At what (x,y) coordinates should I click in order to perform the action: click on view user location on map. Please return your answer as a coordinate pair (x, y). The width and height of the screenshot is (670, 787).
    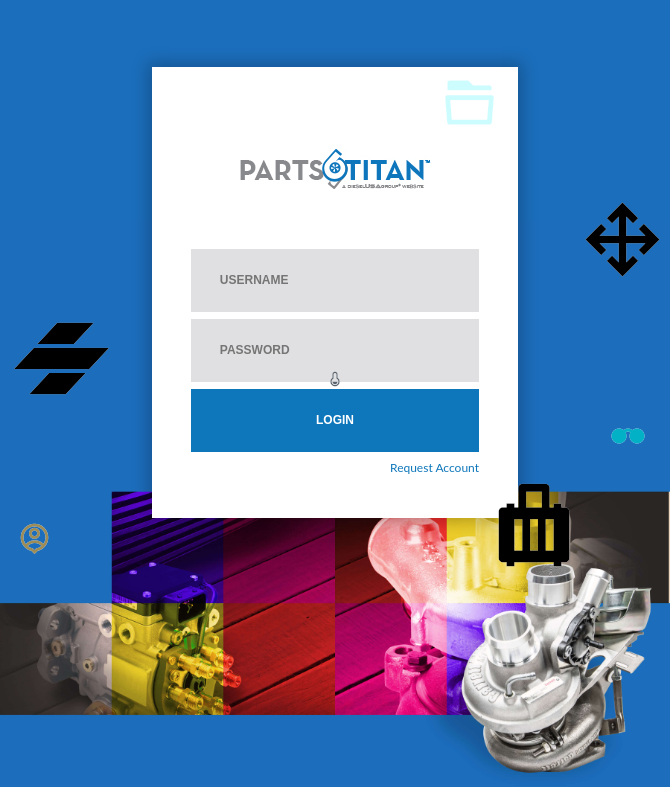
    Looking at the image, I should click on (34, 537).